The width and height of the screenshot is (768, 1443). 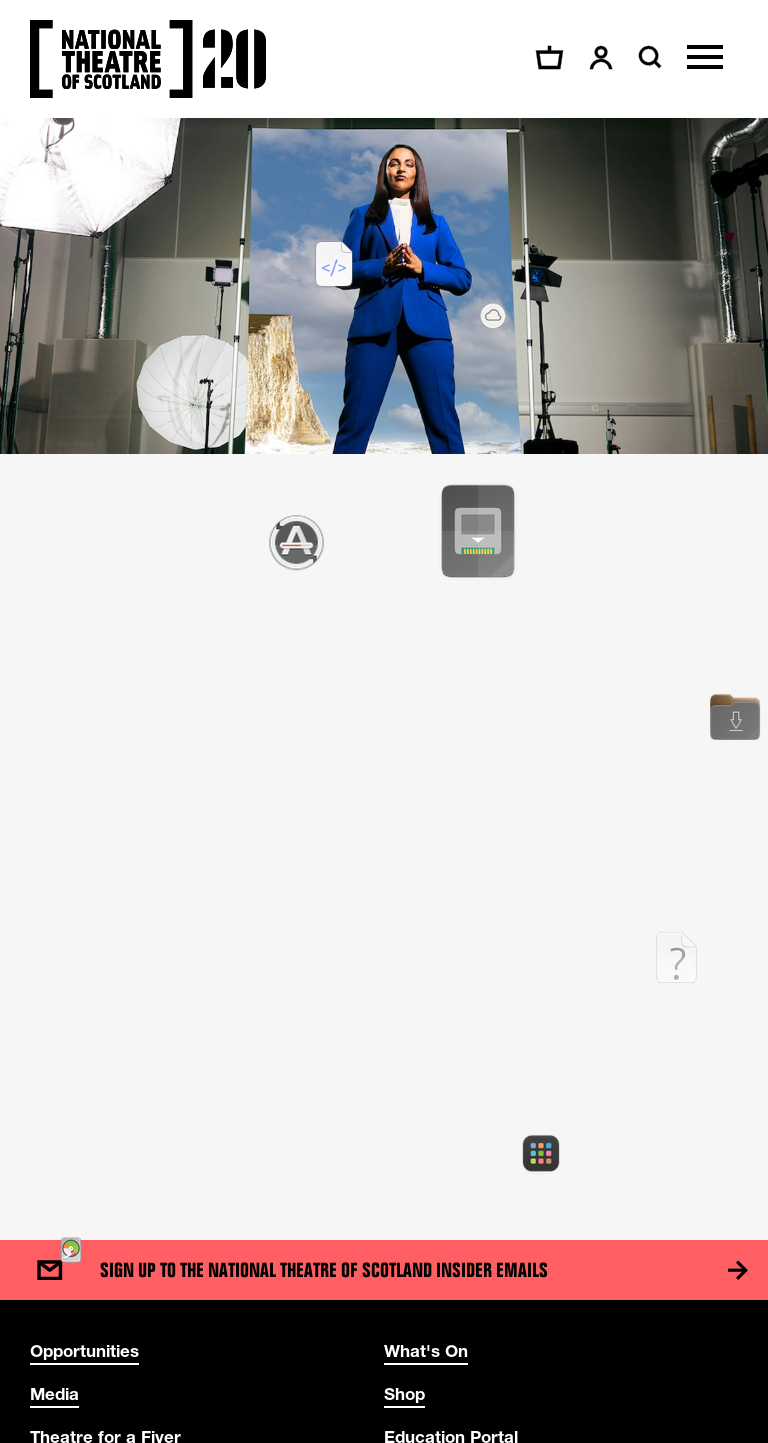 I want to click on customize desktop icon appearance and arrangement, so click(x=541, y=1154).